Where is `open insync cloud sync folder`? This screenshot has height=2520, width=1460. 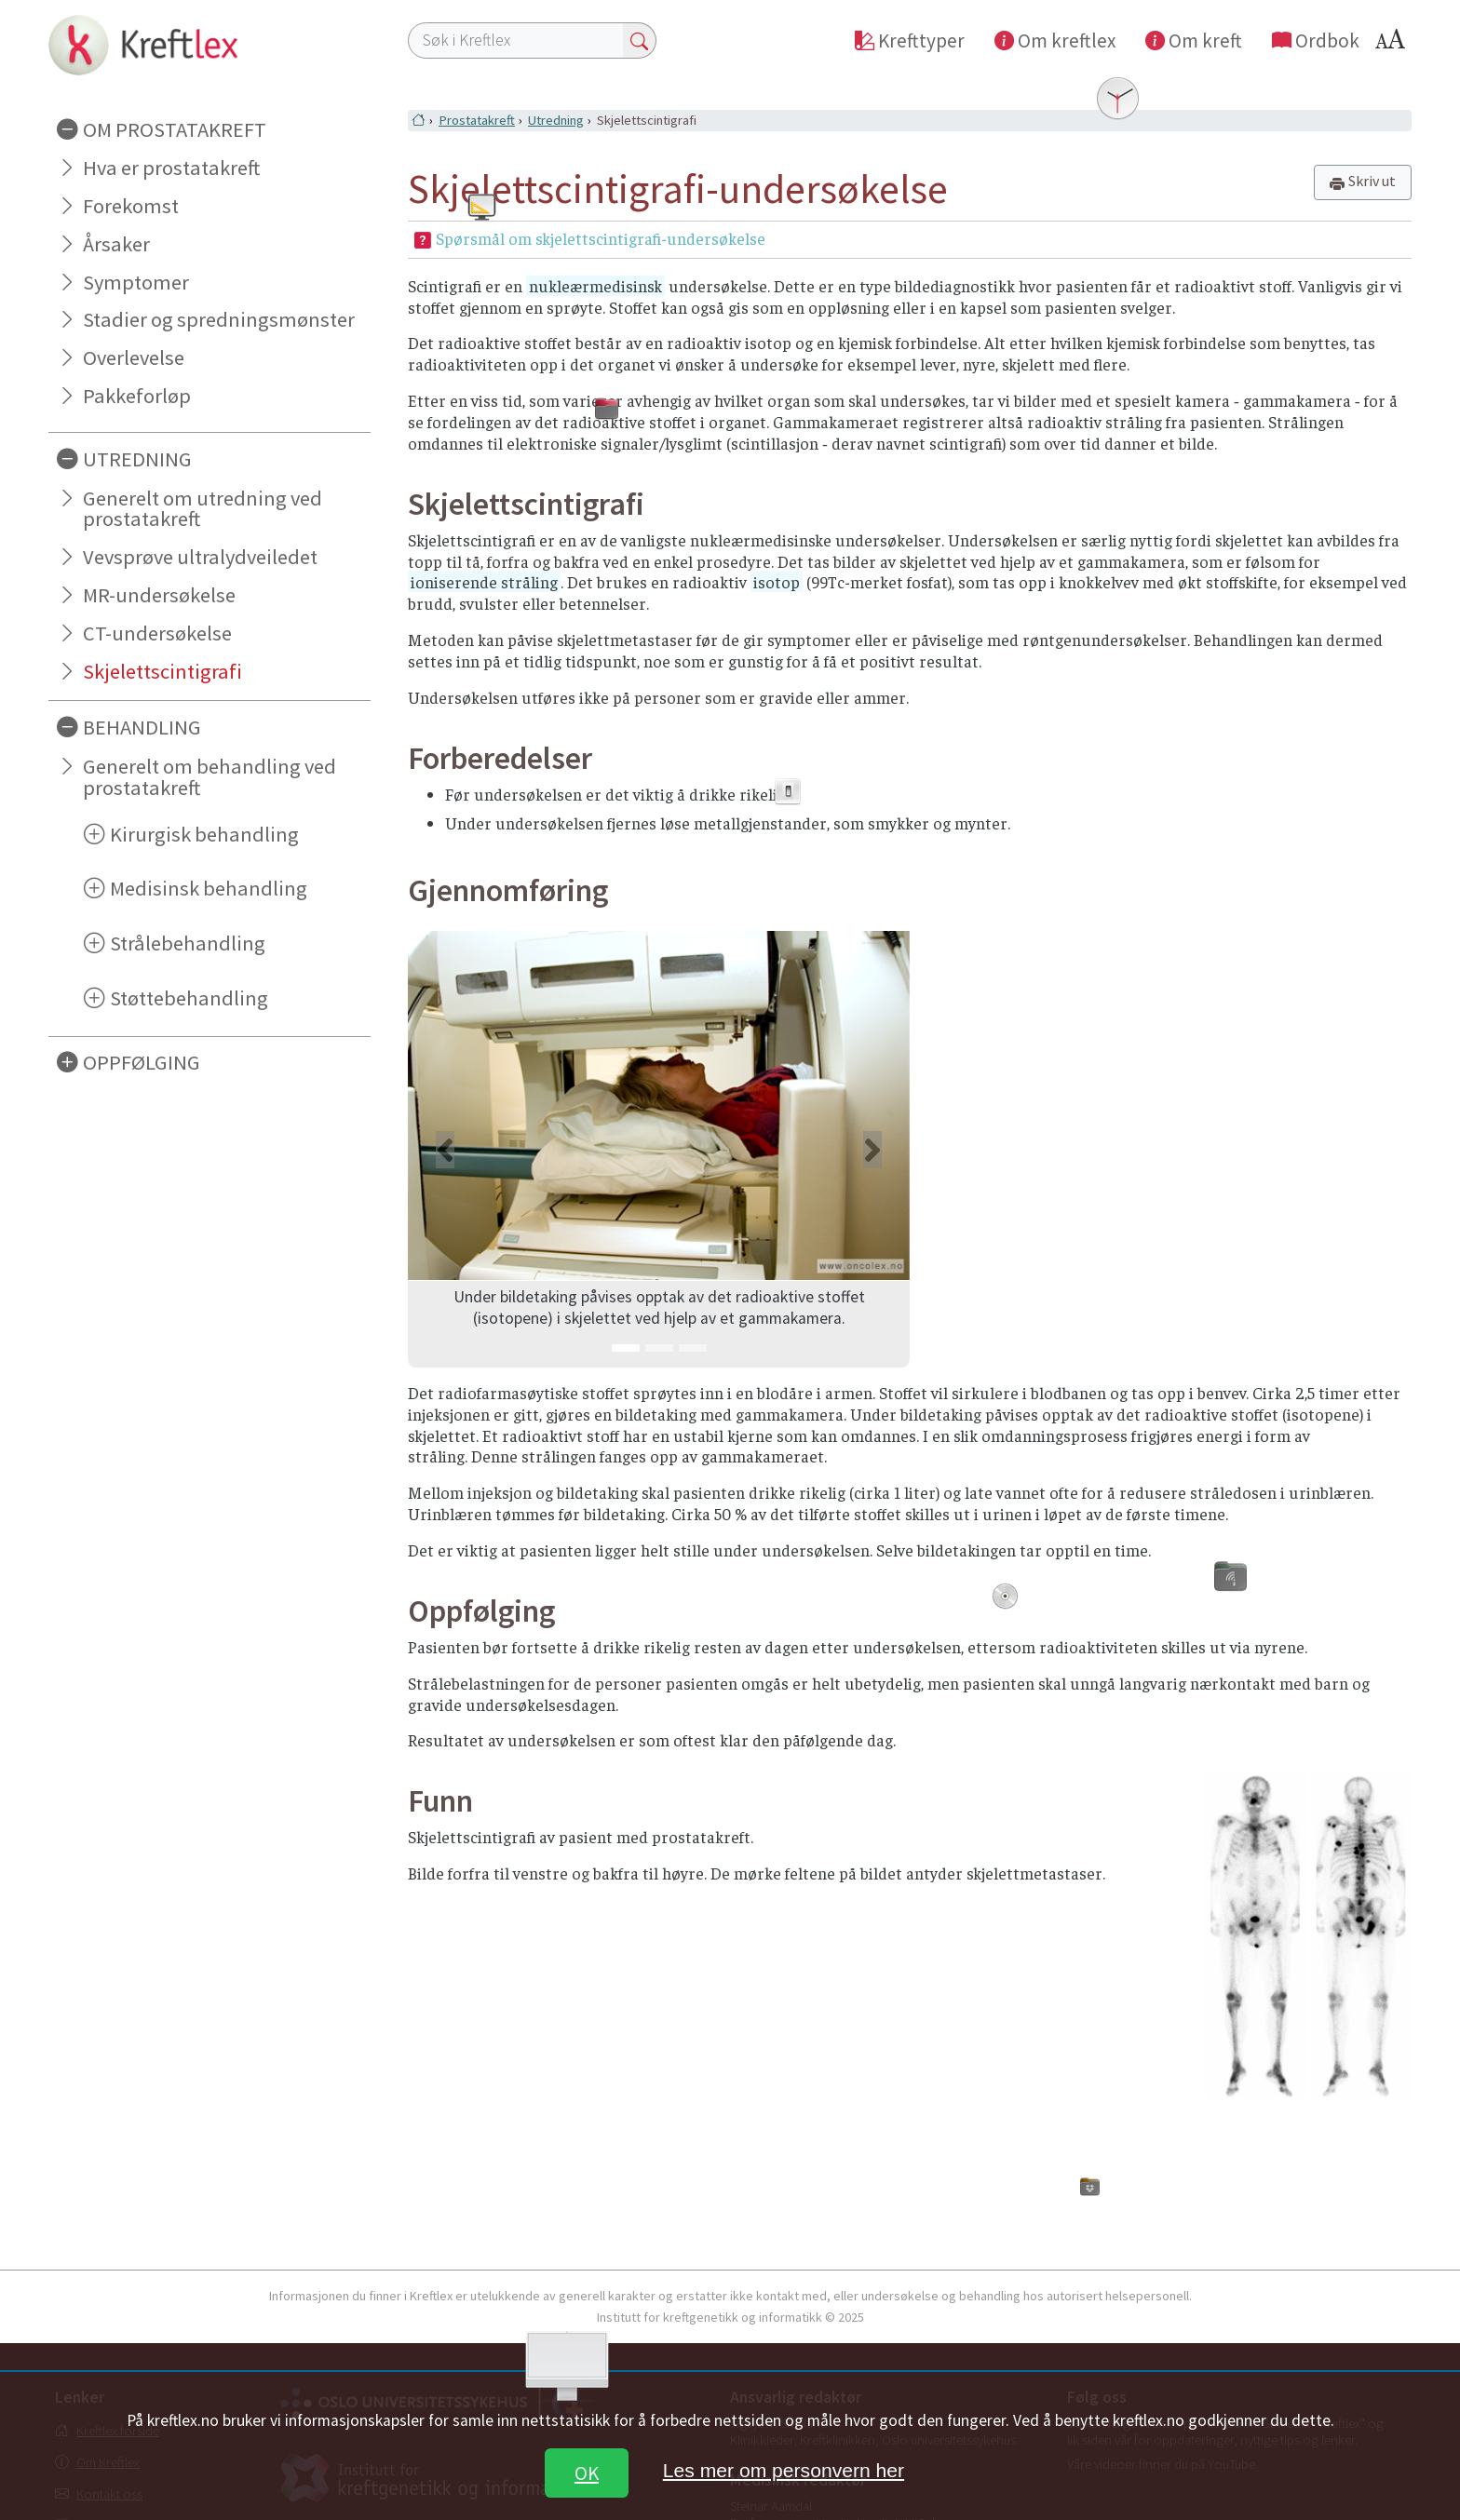 open insync cloud sync folder is located at coordinates (1230, 1575).